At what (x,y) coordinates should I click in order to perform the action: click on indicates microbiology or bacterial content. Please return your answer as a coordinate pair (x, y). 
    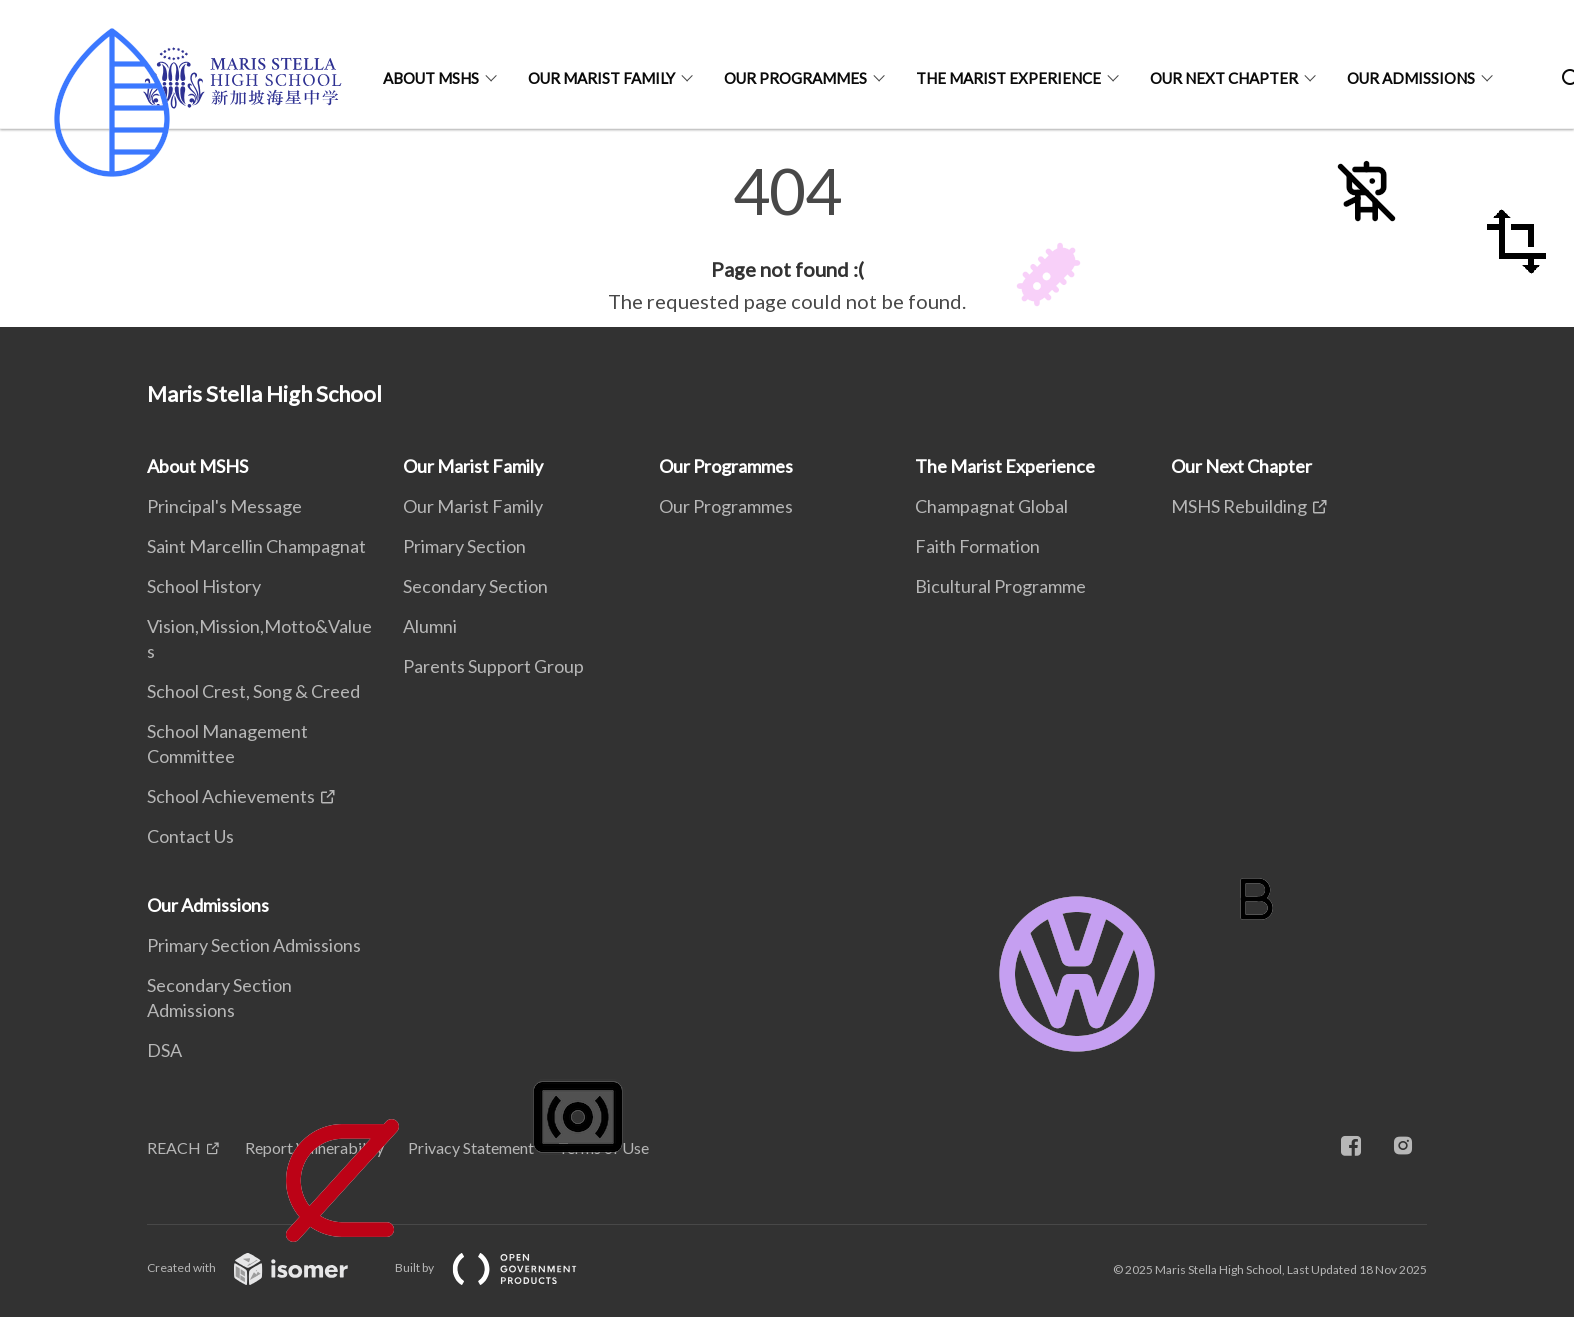
    Looking at the image, I should click on (1048, 274).